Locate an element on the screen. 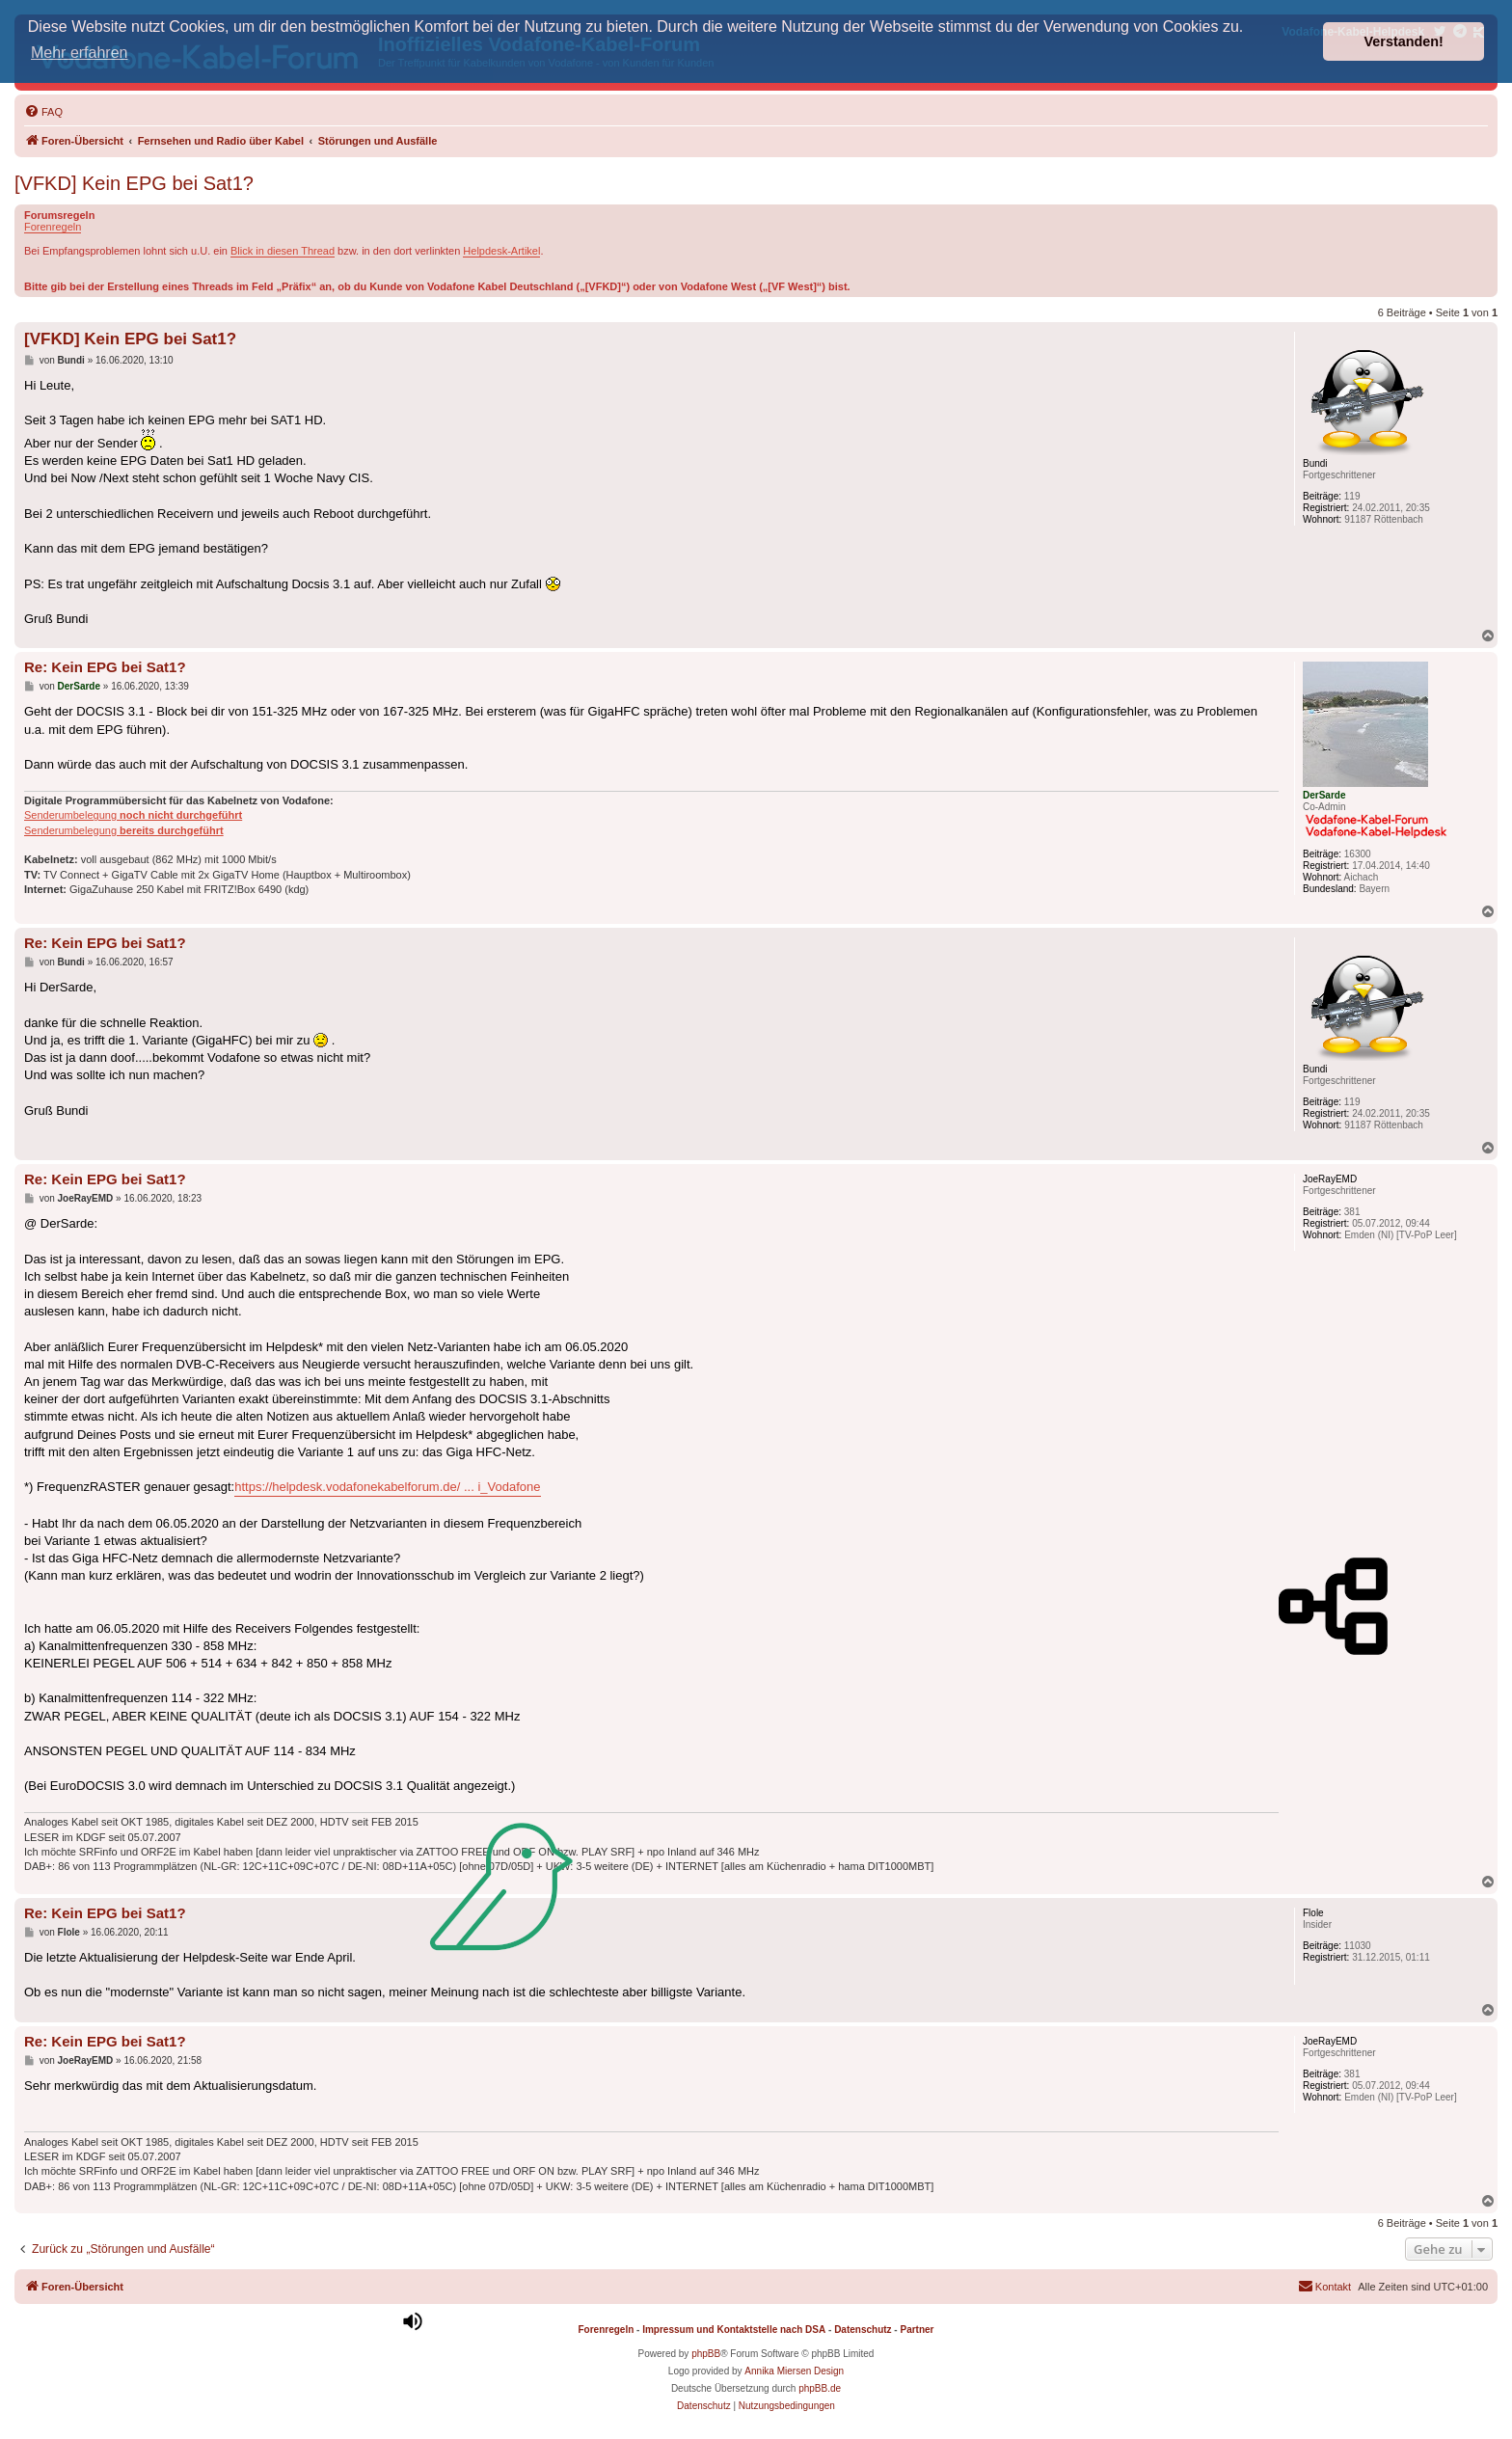 This screenshot has width=1512, height=2439. view hierarchical data structure is located at coordinates (1338, 1606).